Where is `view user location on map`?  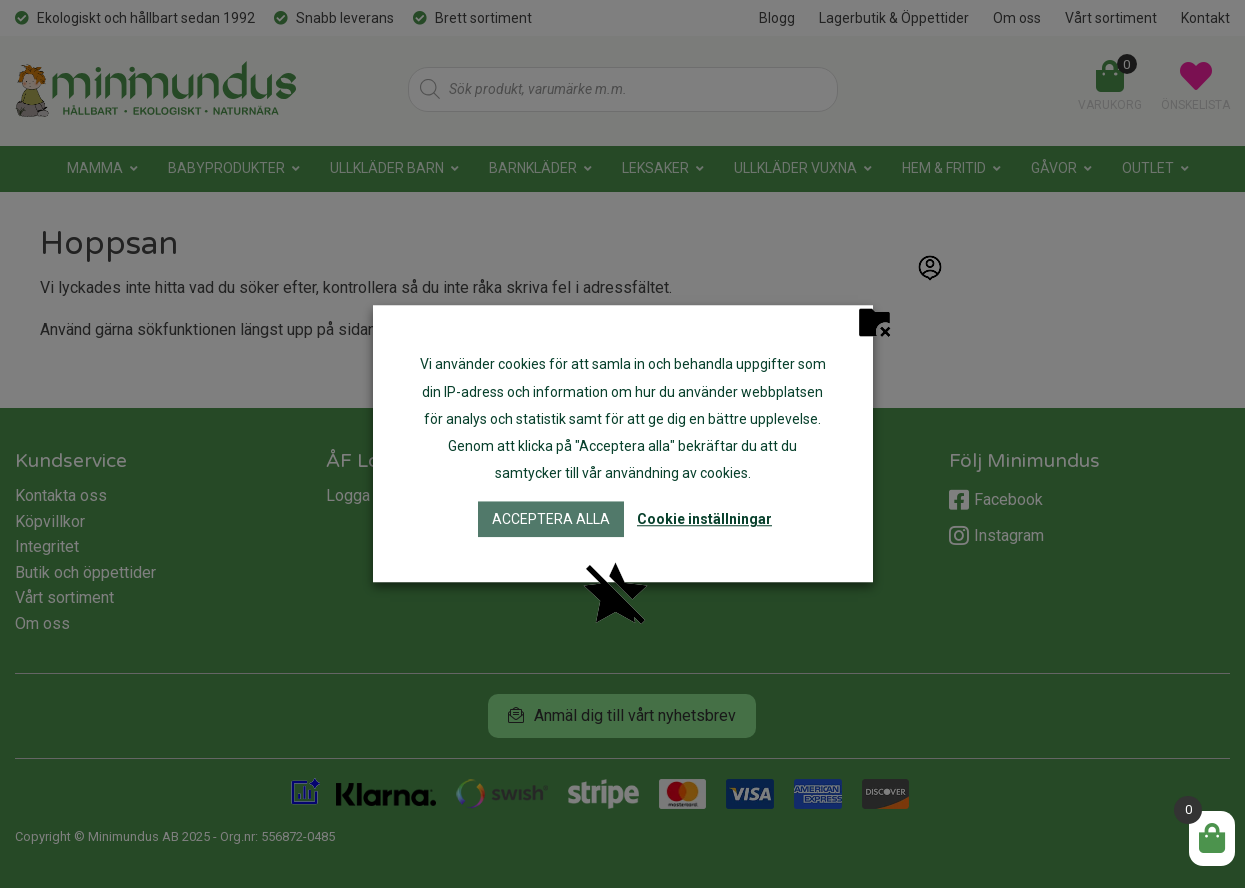 view user location on map is located at coordinates (930, 267).